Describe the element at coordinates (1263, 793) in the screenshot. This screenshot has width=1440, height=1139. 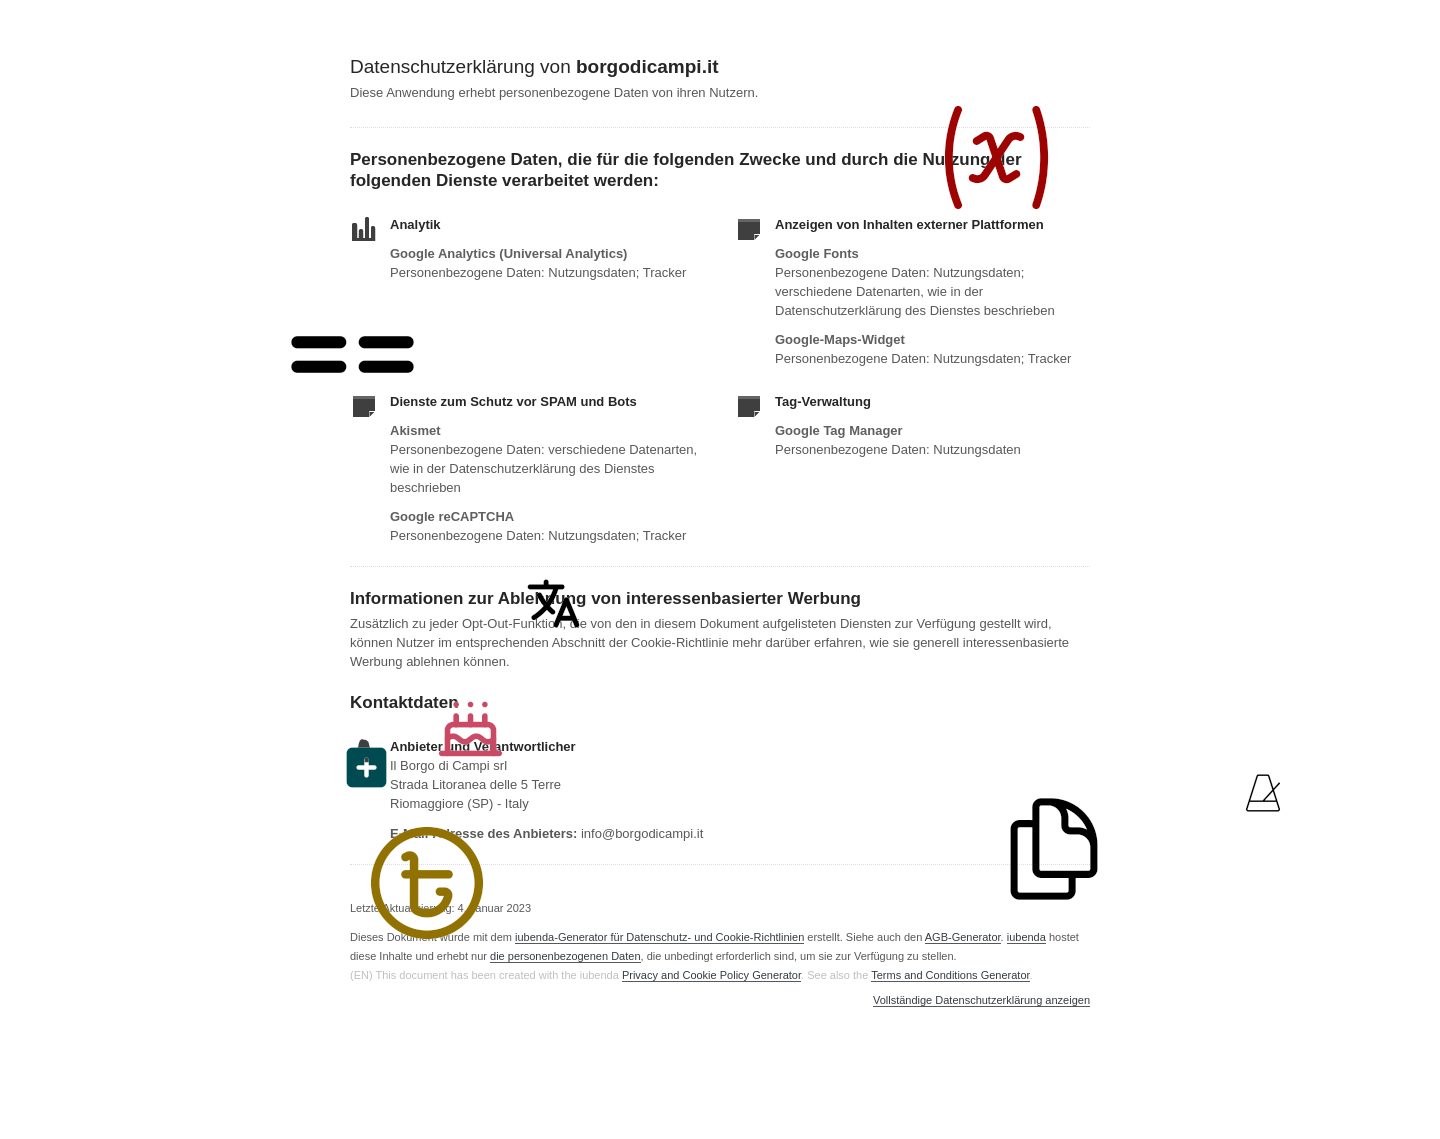
I see `access metronome or tempo settings` at that location.